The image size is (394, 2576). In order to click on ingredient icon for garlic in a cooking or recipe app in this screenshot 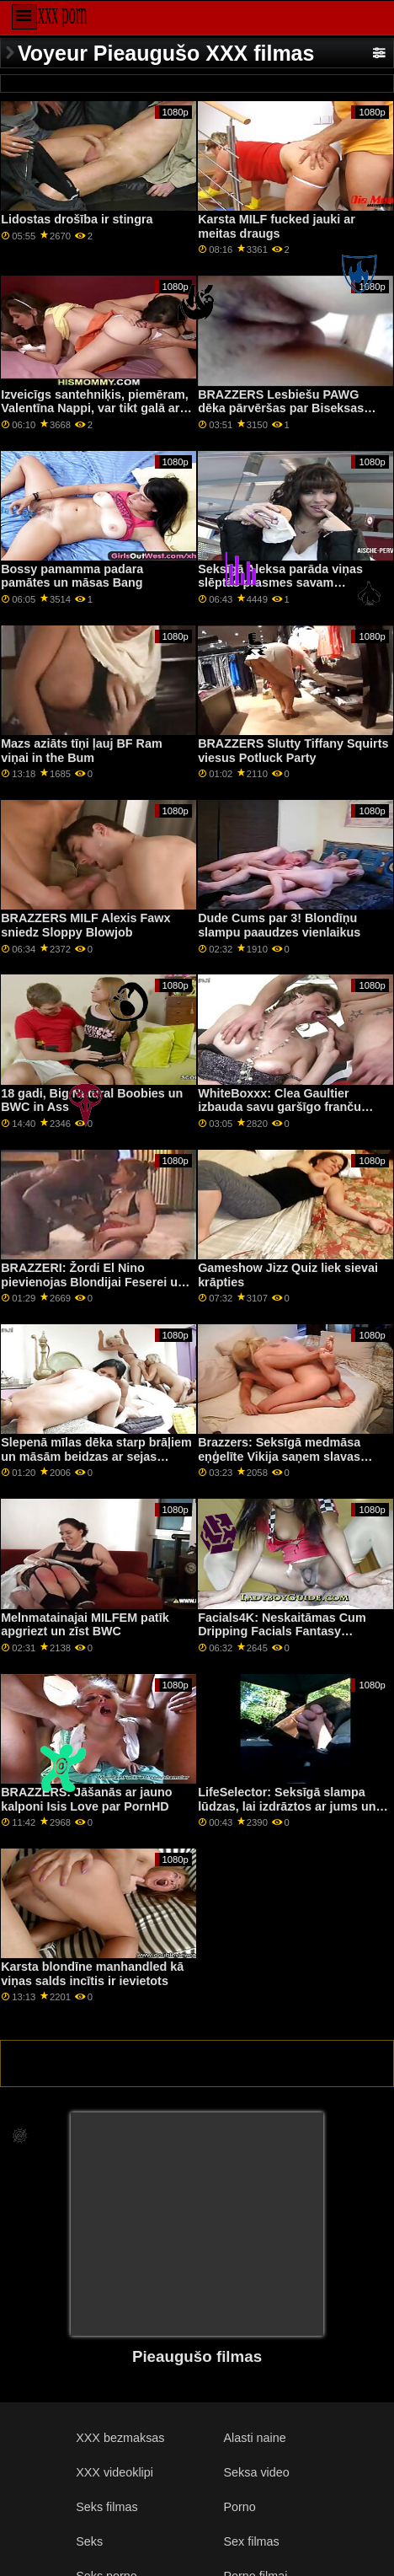, I will do `click(369, 593)`.